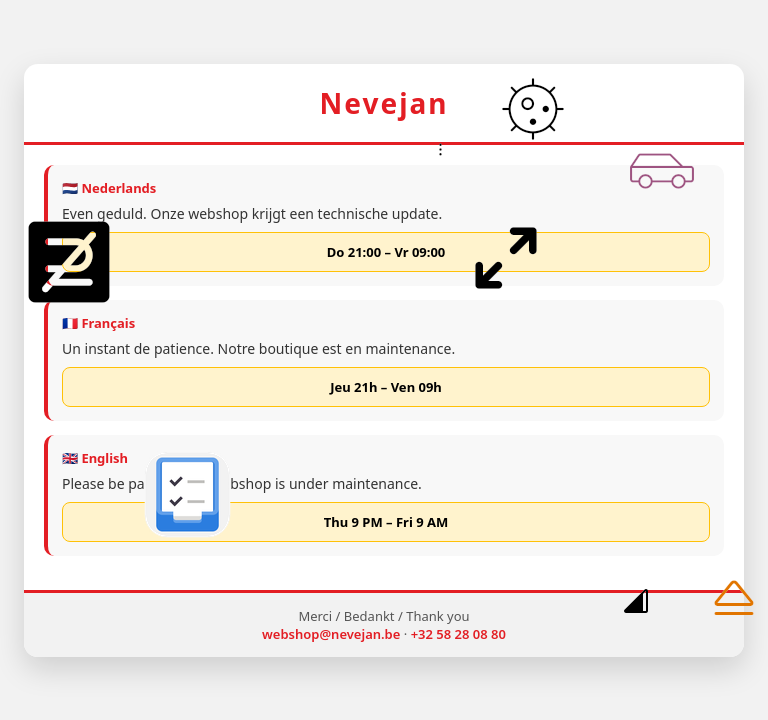 The height and width of the screenshot is (720, 768). Describe the element at coordinates (187, 494) in the screenshot. I see `open work-related software or applications` at that location.